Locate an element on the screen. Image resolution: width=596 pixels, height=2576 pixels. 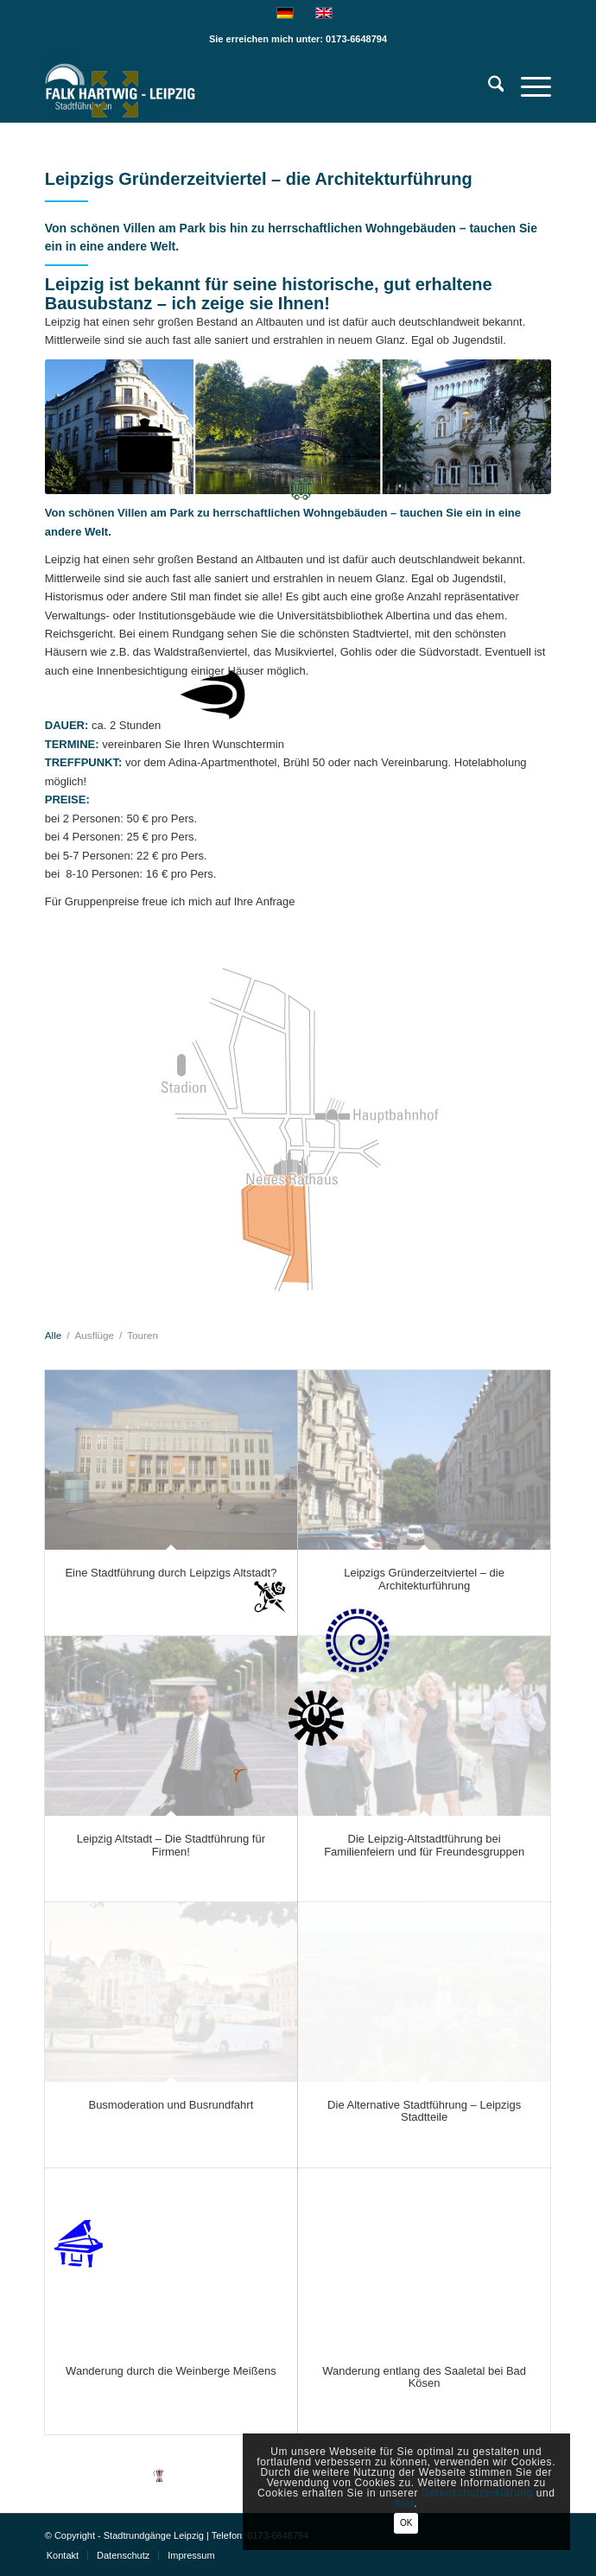
abstract sun or radiant energy symbol is located at coordinates (316, 1718).